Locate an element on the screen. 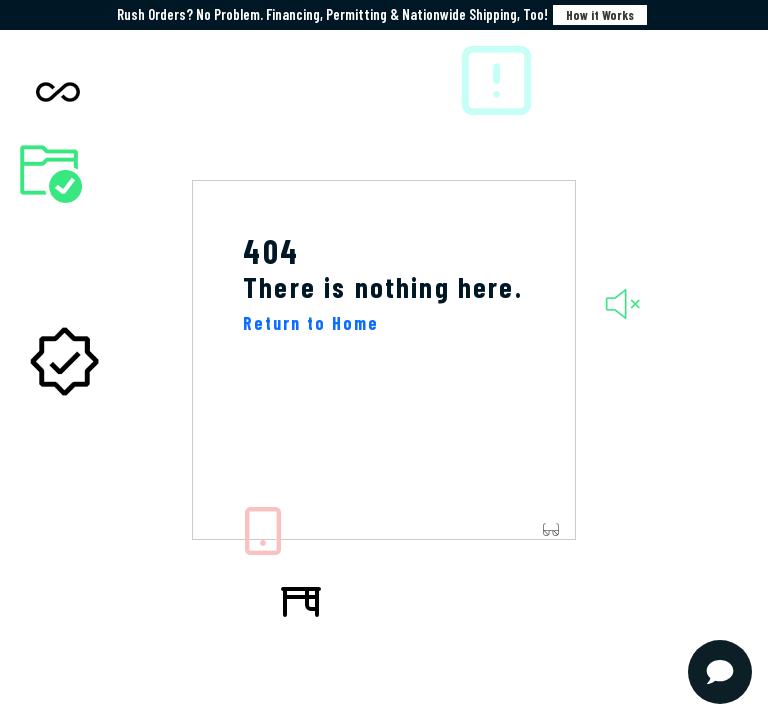 The height and width of the screenshot is (720, 768). indicates a warning or alert status is located at coordinates (496, 80).